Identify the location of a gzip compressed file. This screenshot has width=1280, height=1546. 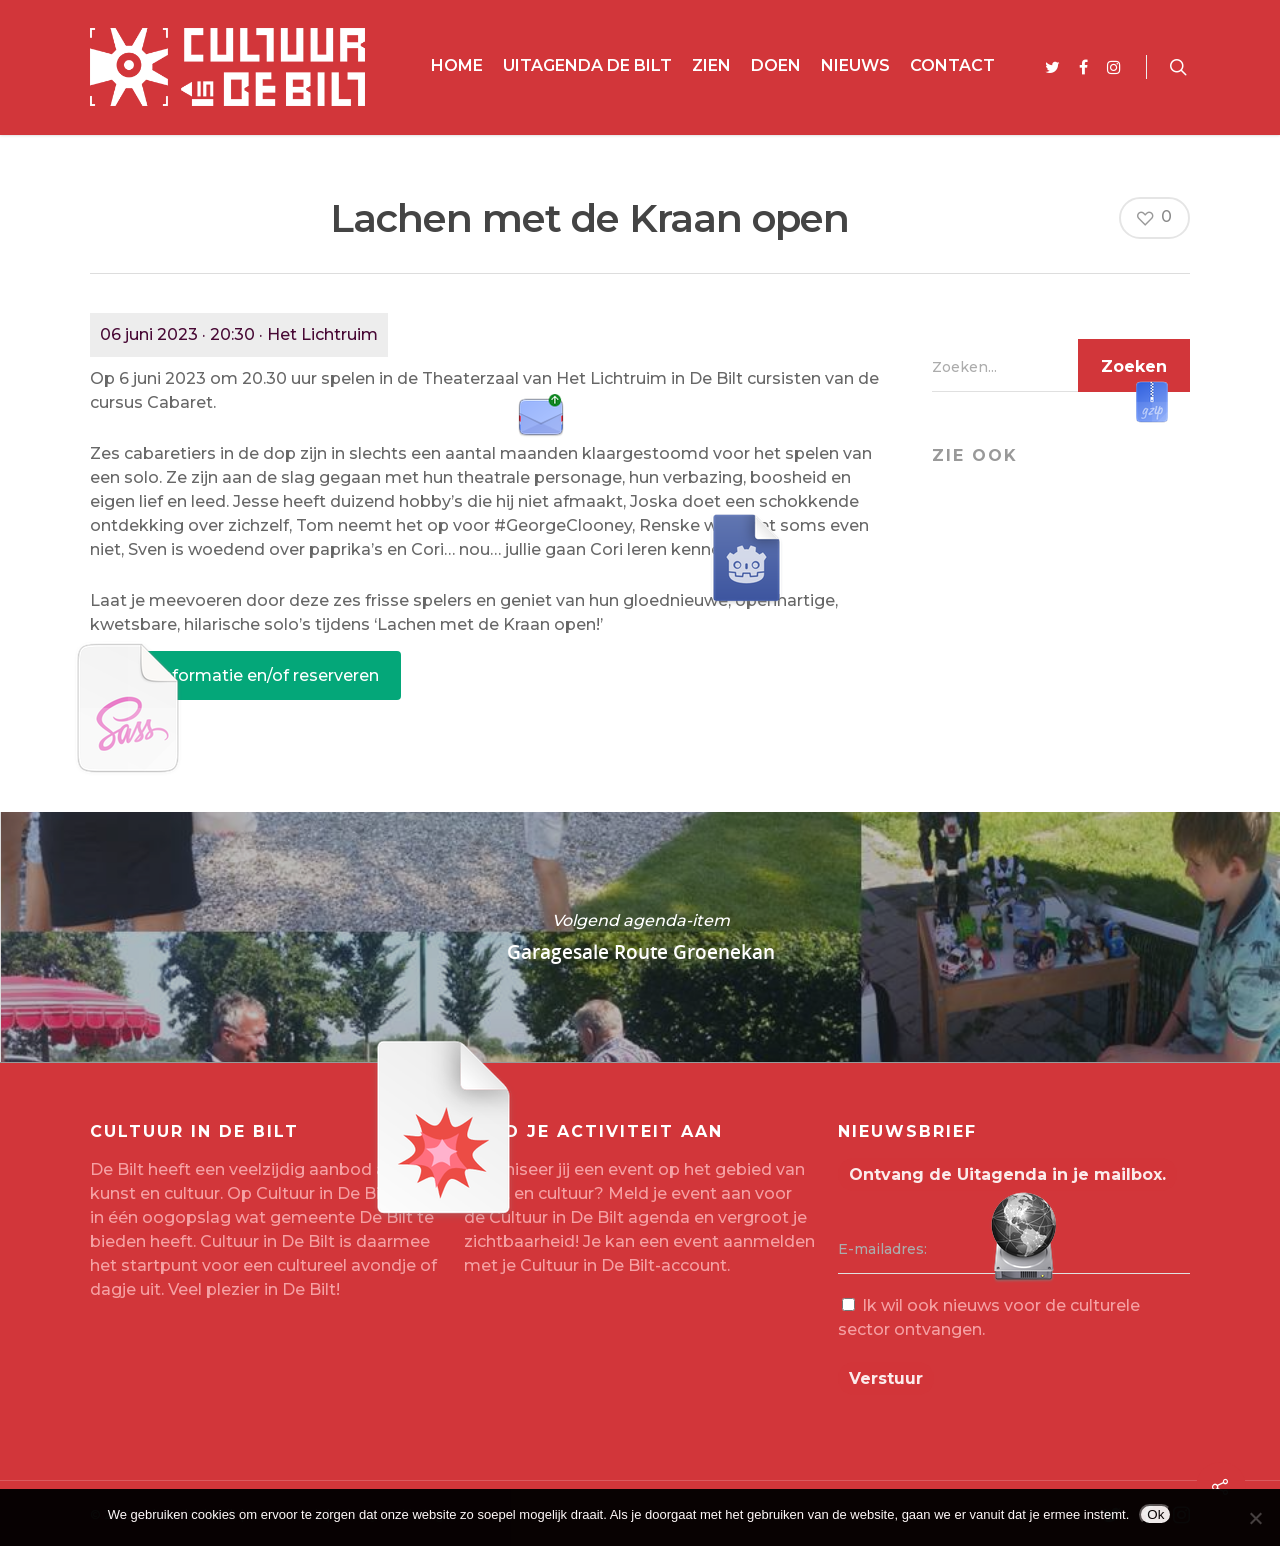
(1152, 402).